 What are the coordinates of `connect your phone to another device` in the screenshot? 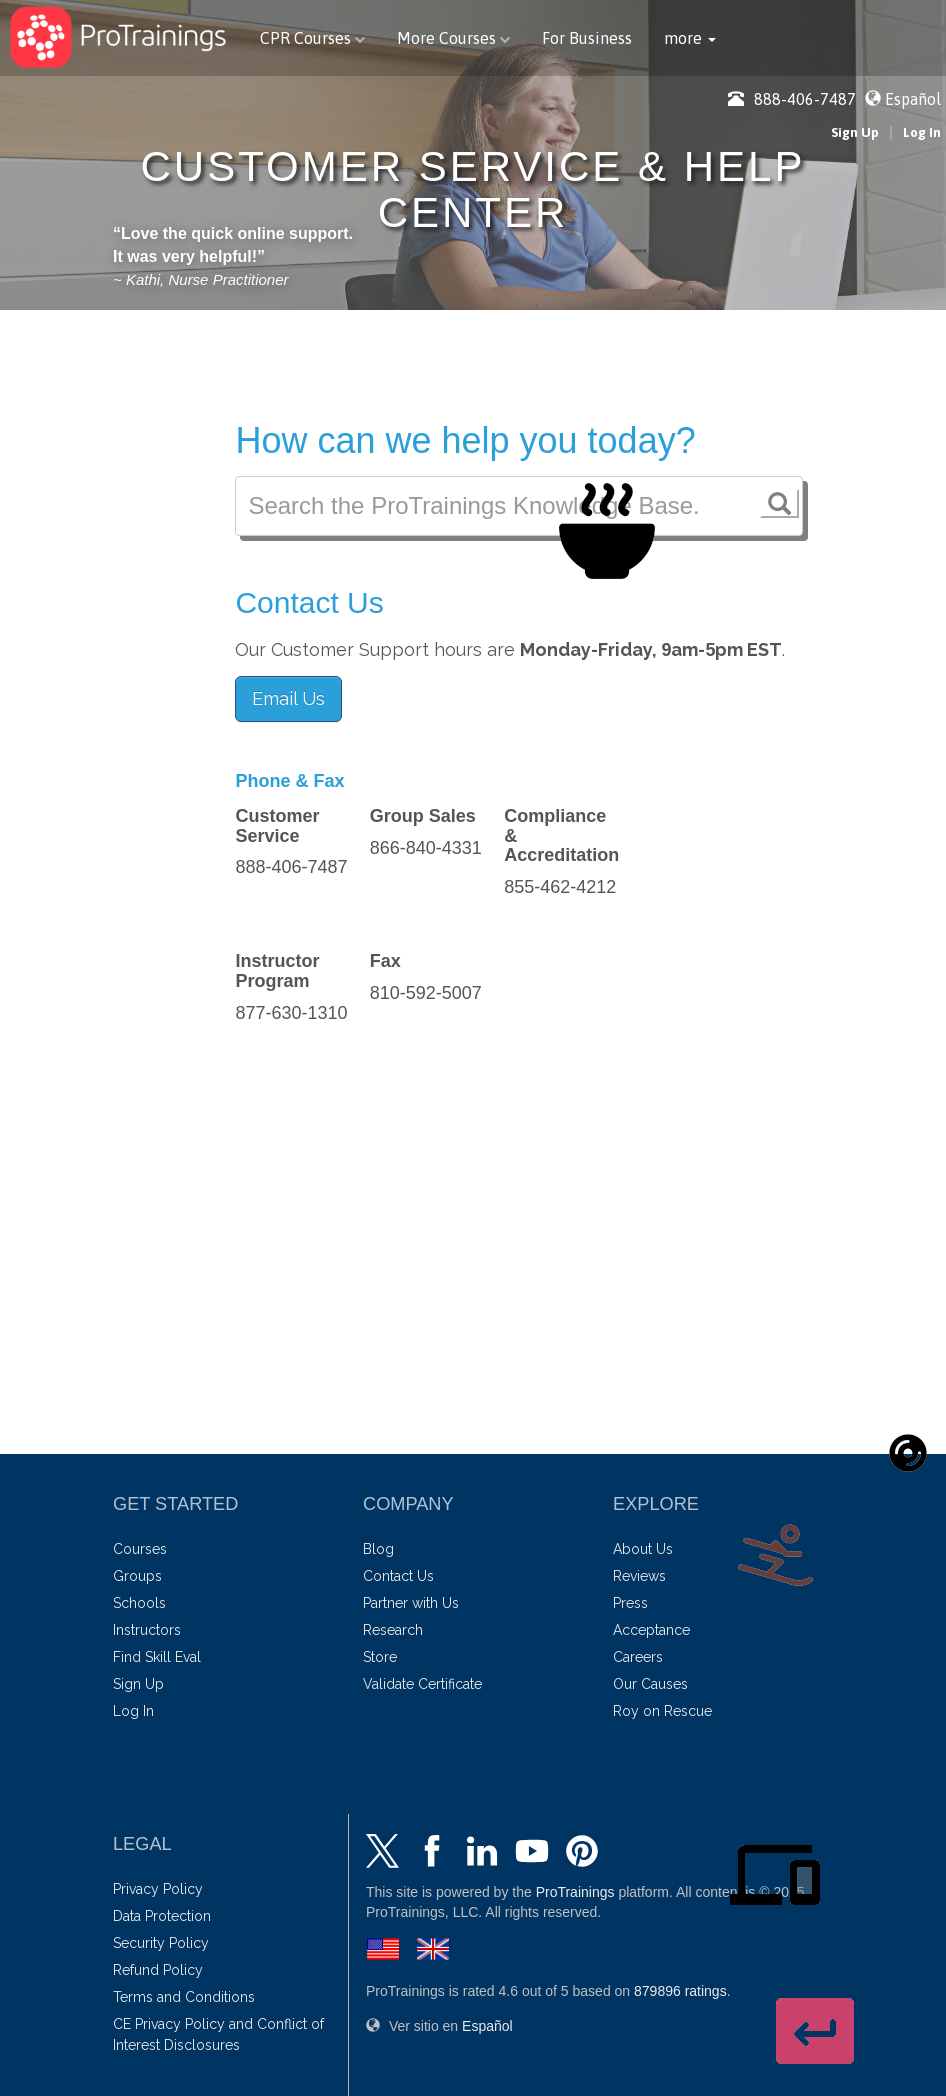 It's located at (775, 1875).